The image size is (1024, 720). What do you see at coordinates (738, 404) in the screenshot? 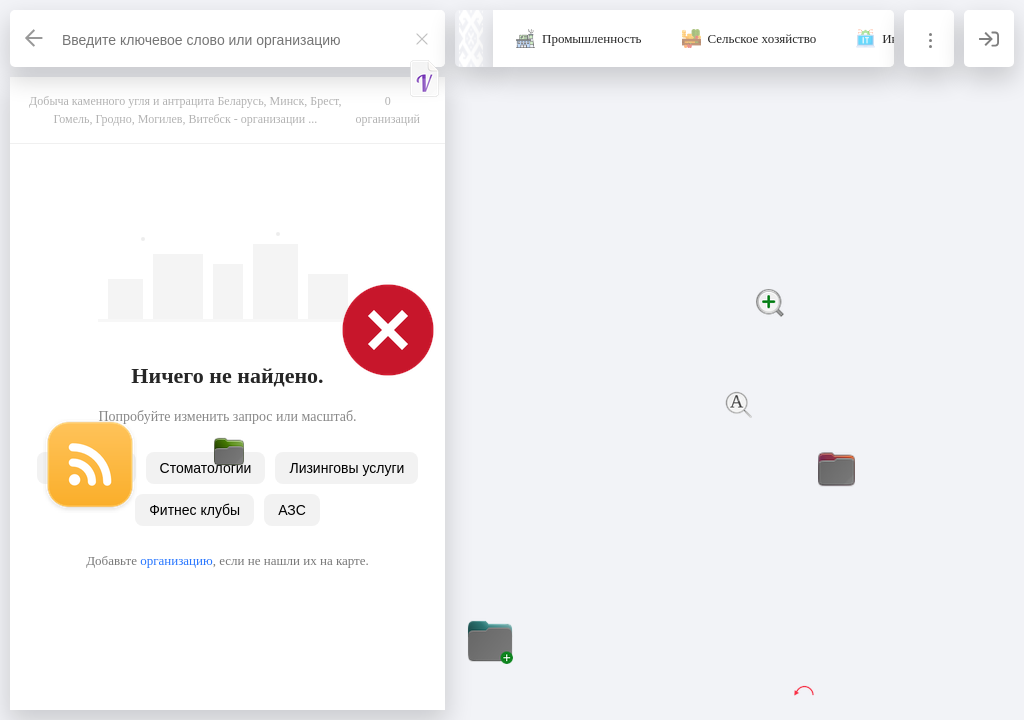
I see `search for files by name or content` at bounding box center [738, 404].